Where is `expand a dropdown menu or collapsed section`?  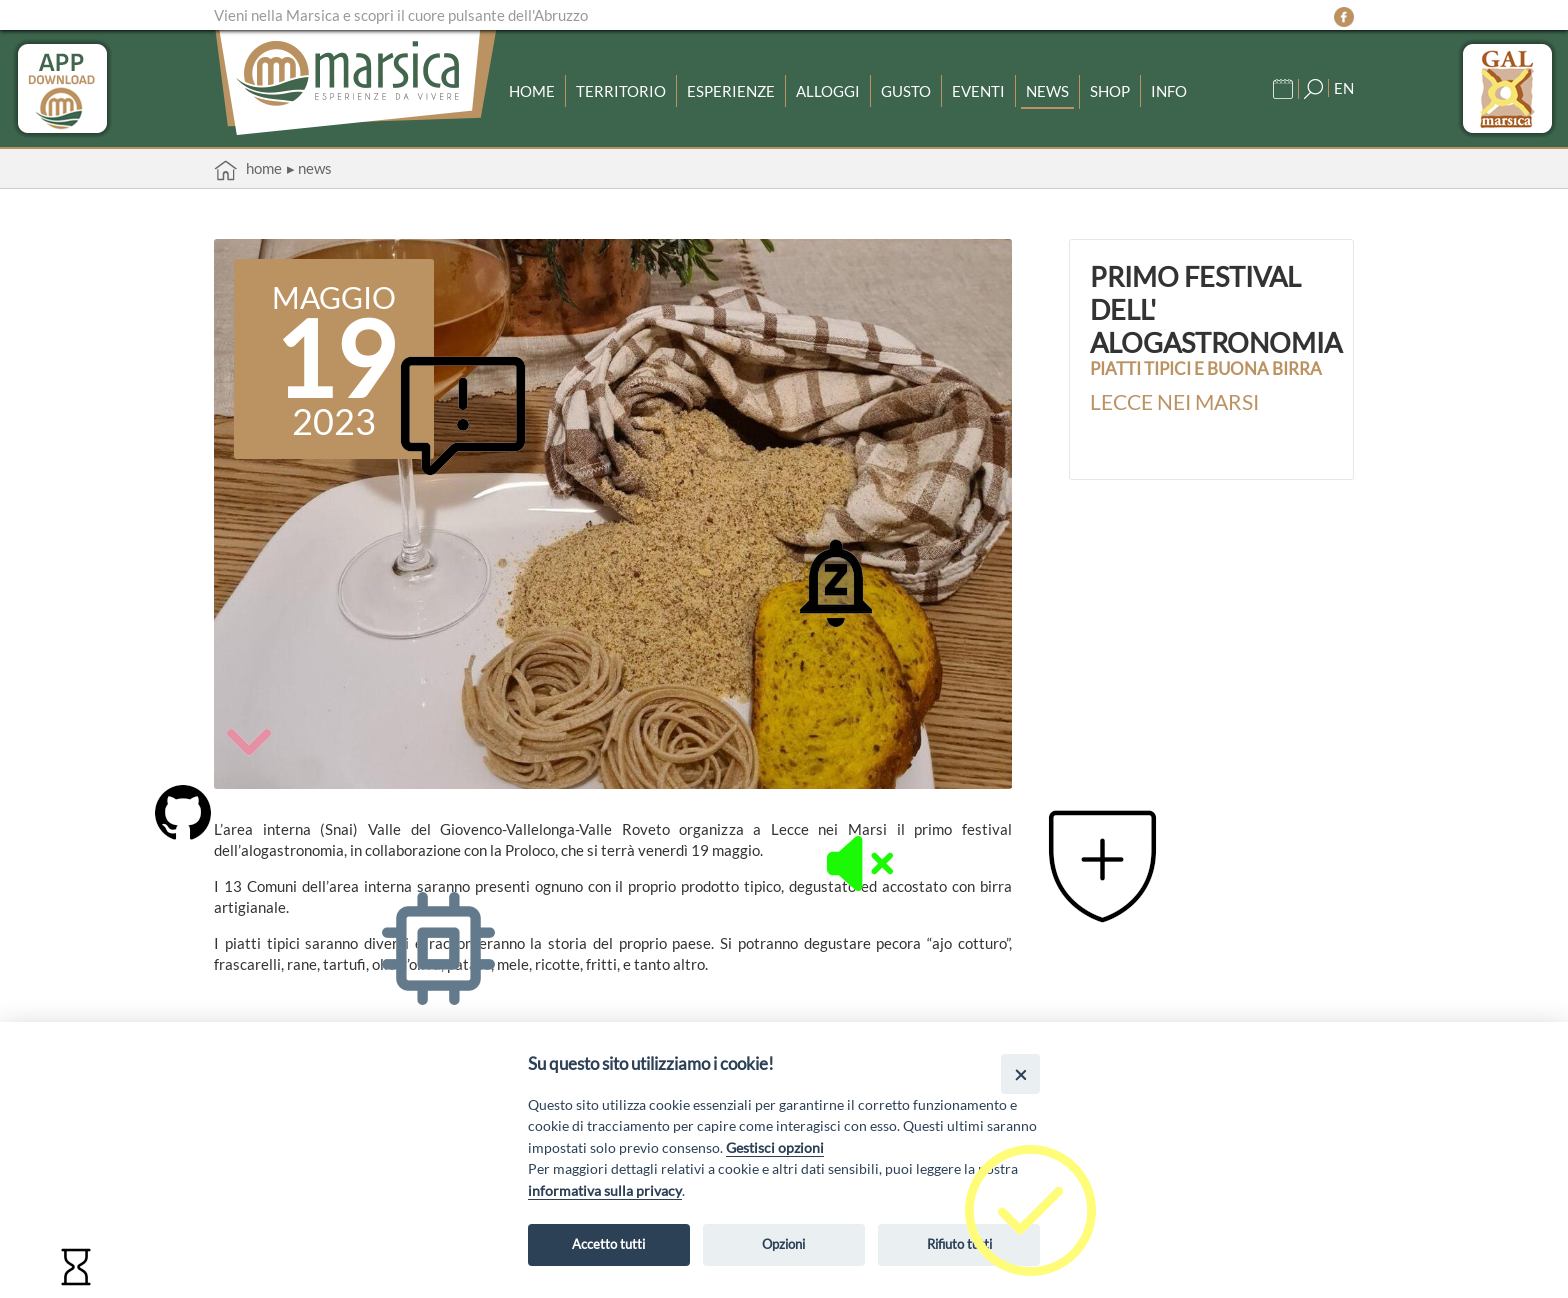
expand a dropdown menu or collapsed section is located at coordinates (249, 740).